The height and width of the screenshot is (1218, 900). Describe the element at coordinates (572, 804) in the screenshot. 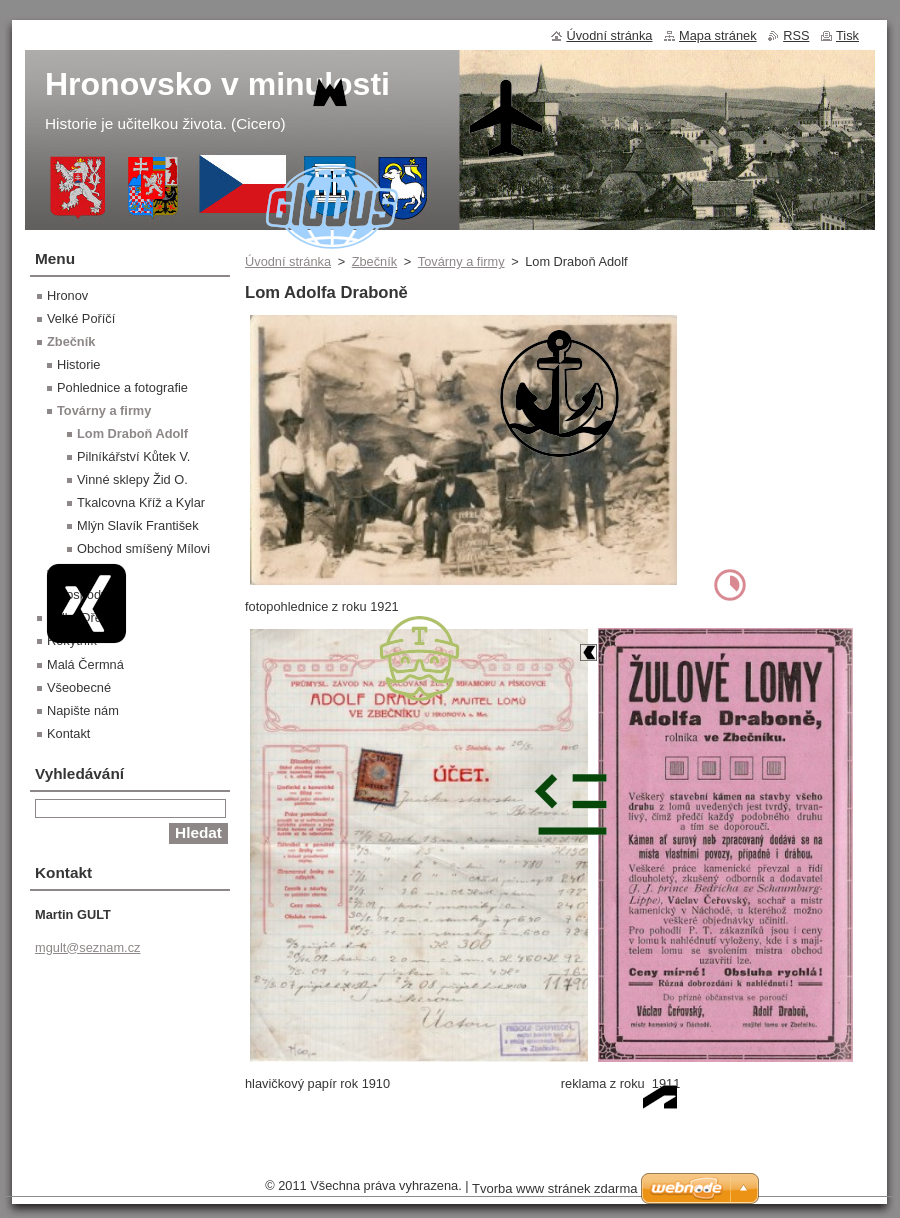

I see `collapse the sidebar menu` at that location.